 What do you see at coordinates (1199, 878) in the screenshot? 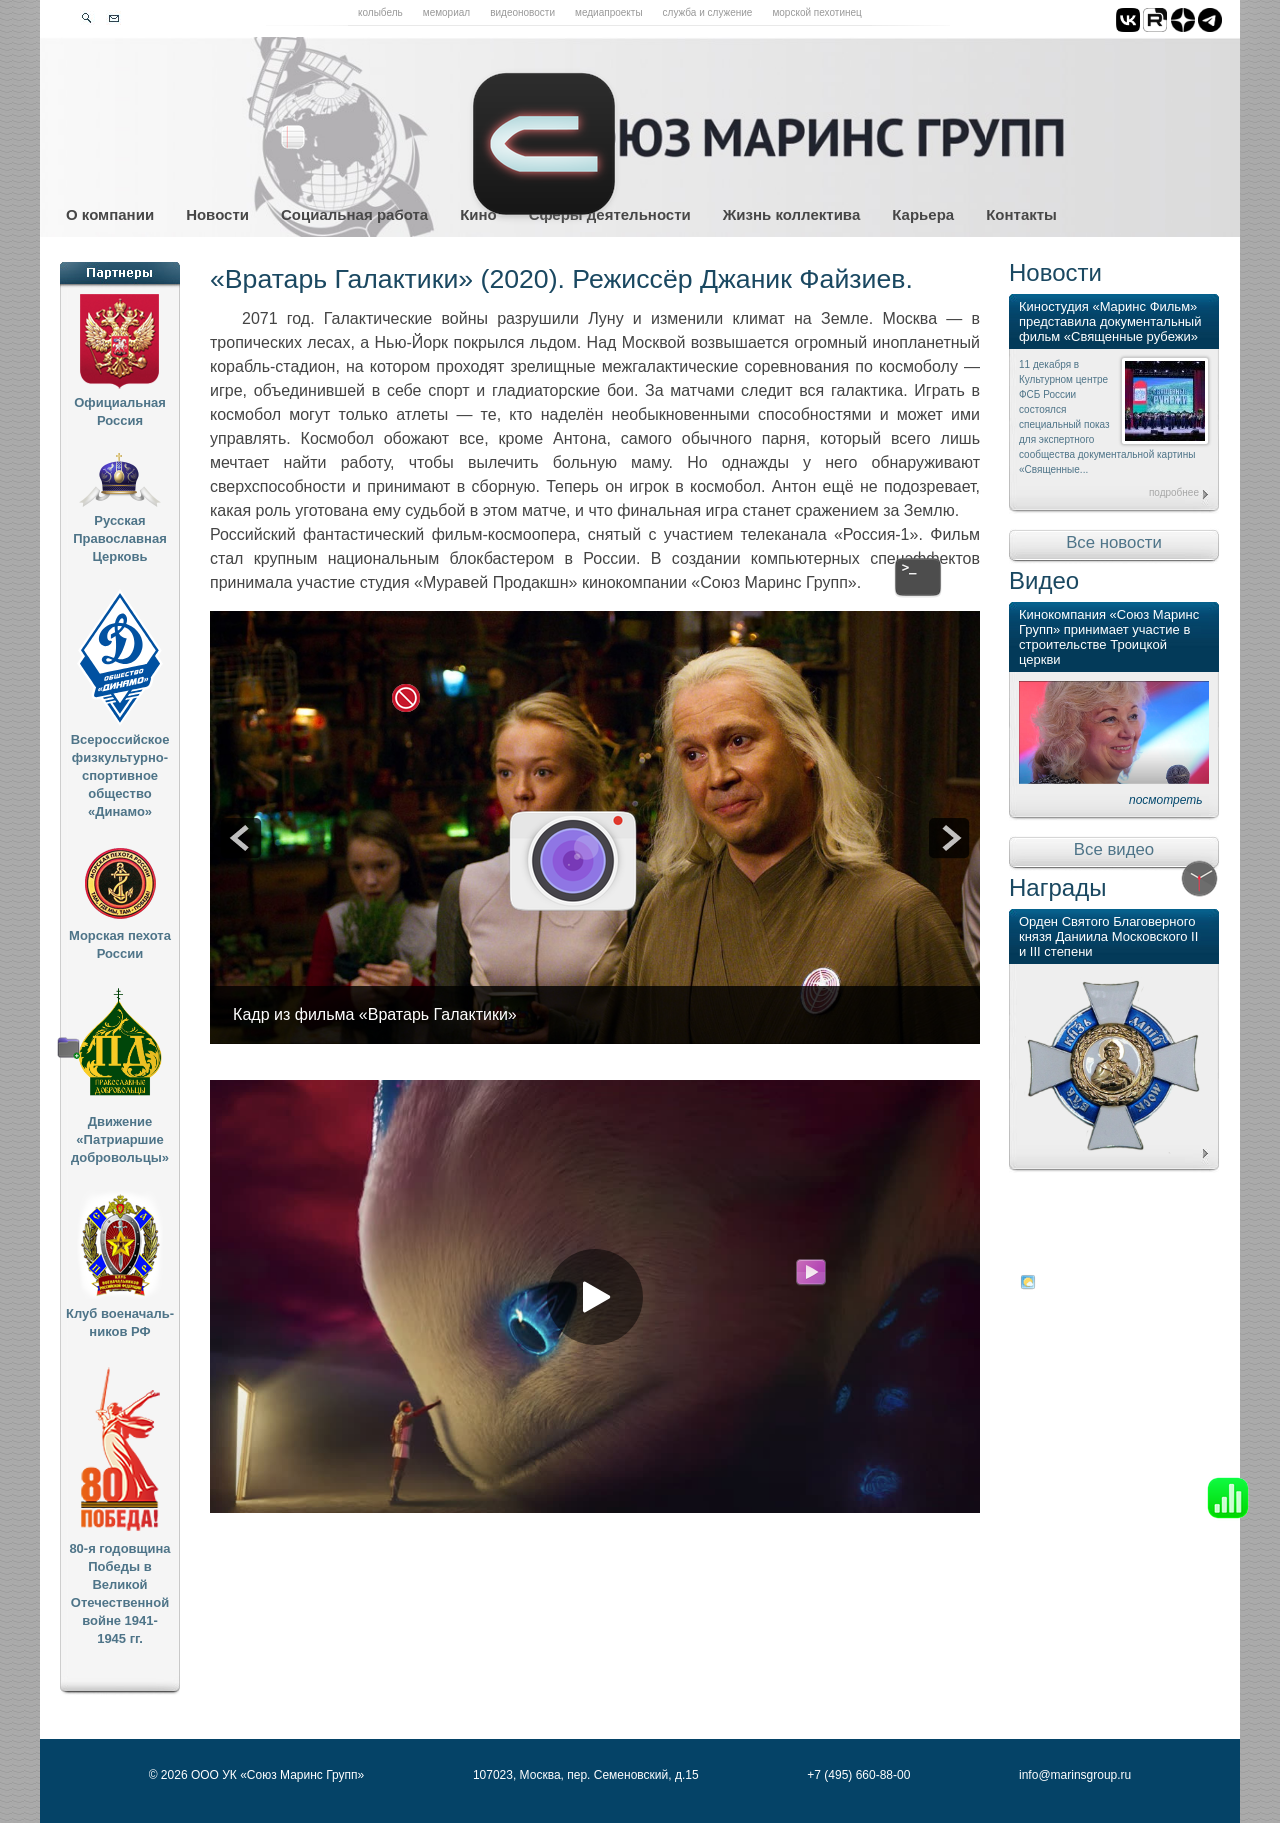
I see `open the clocks application` at bounding box center [1199, 878].